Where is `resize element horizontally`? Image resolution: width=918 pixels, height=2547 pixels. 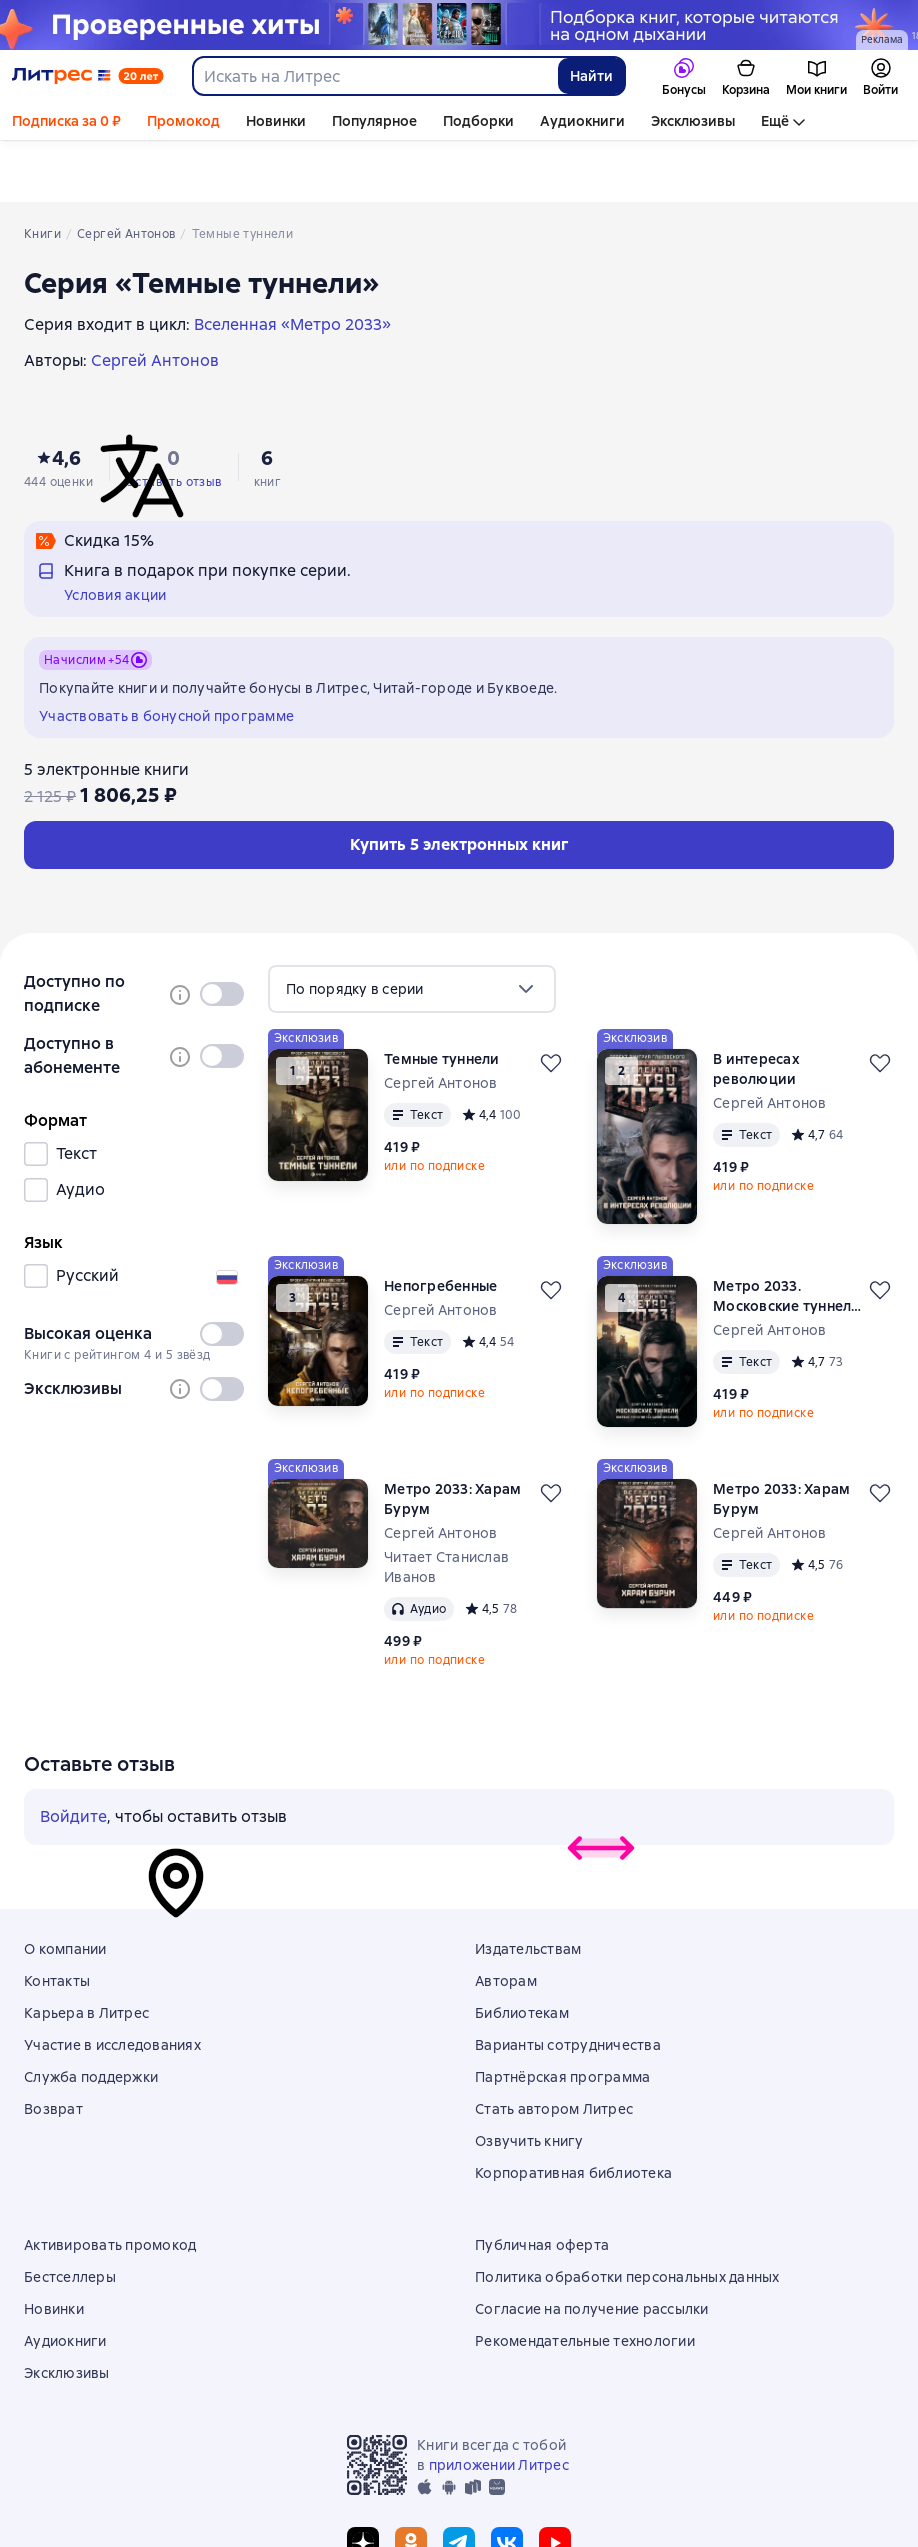 resize element horizontally is located at coordinates (601, 1848).